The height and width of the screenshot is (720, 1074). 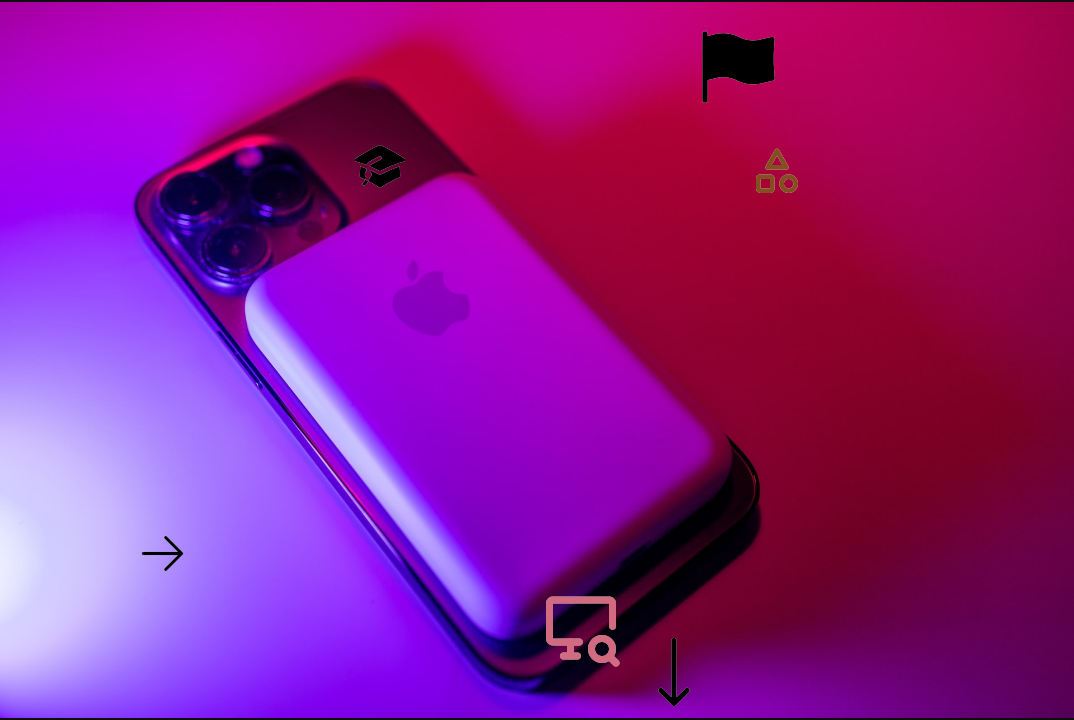 I want to click on access education or learning features, so click(x=380, y=166).